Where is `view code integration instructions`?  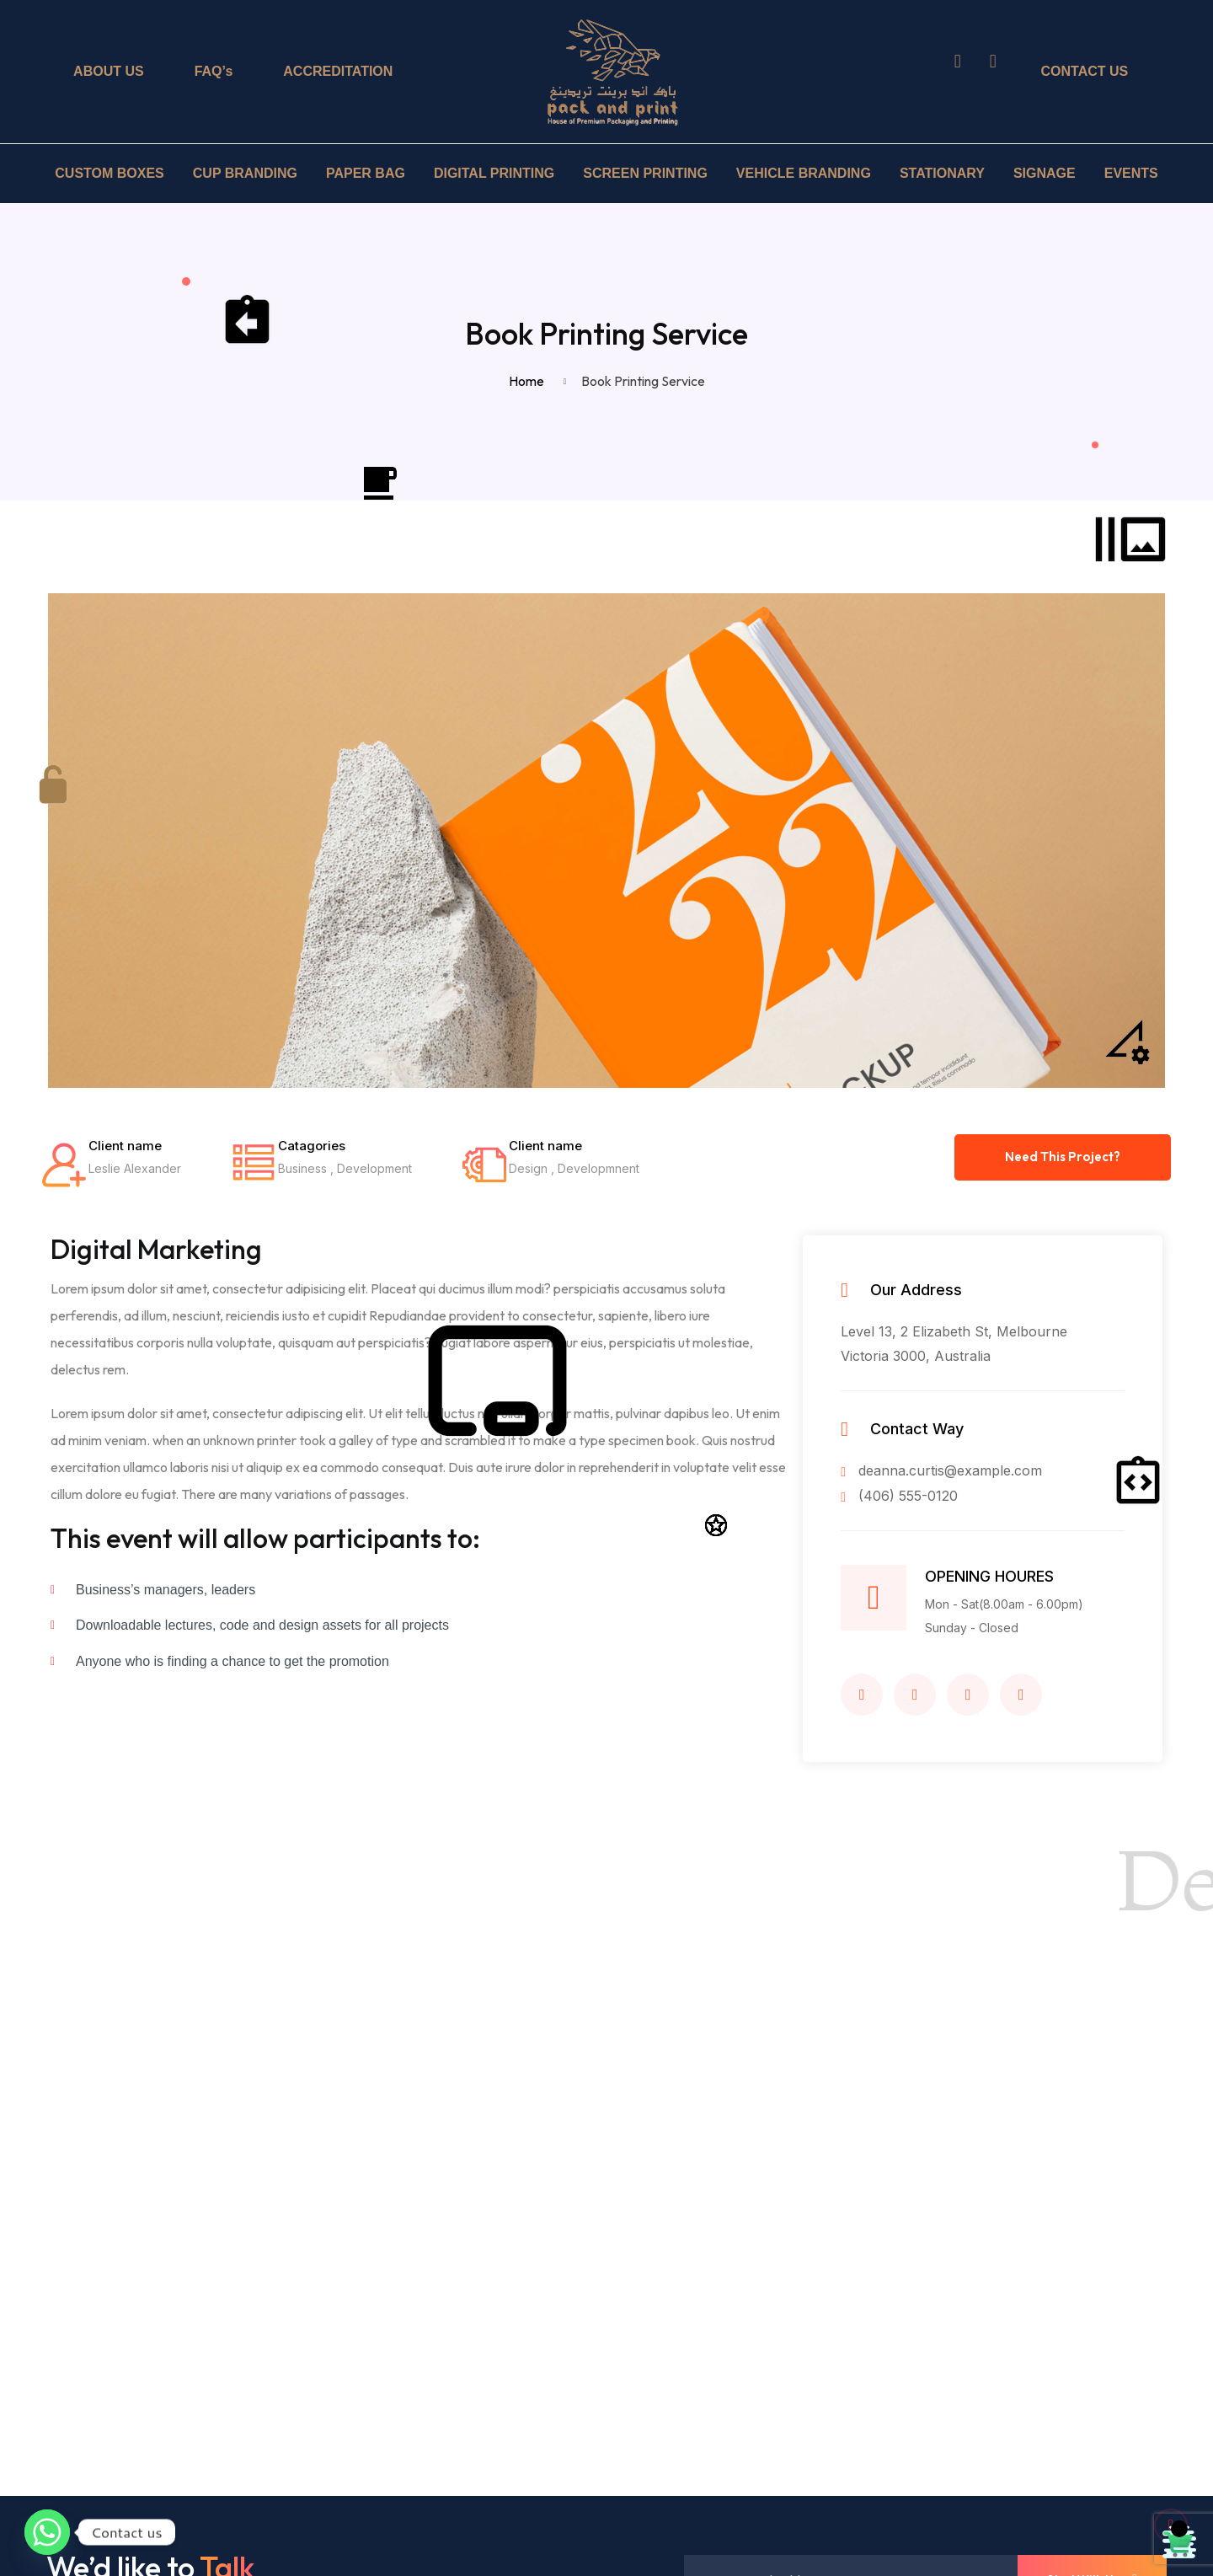 view code integration instructions is located at coordinates (1138, 1482).